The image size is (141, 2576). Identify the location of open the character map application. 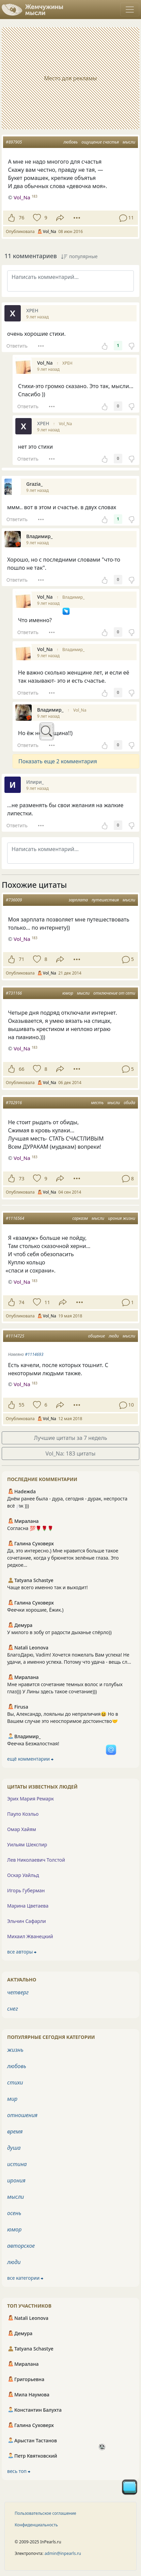
(111, 1750).